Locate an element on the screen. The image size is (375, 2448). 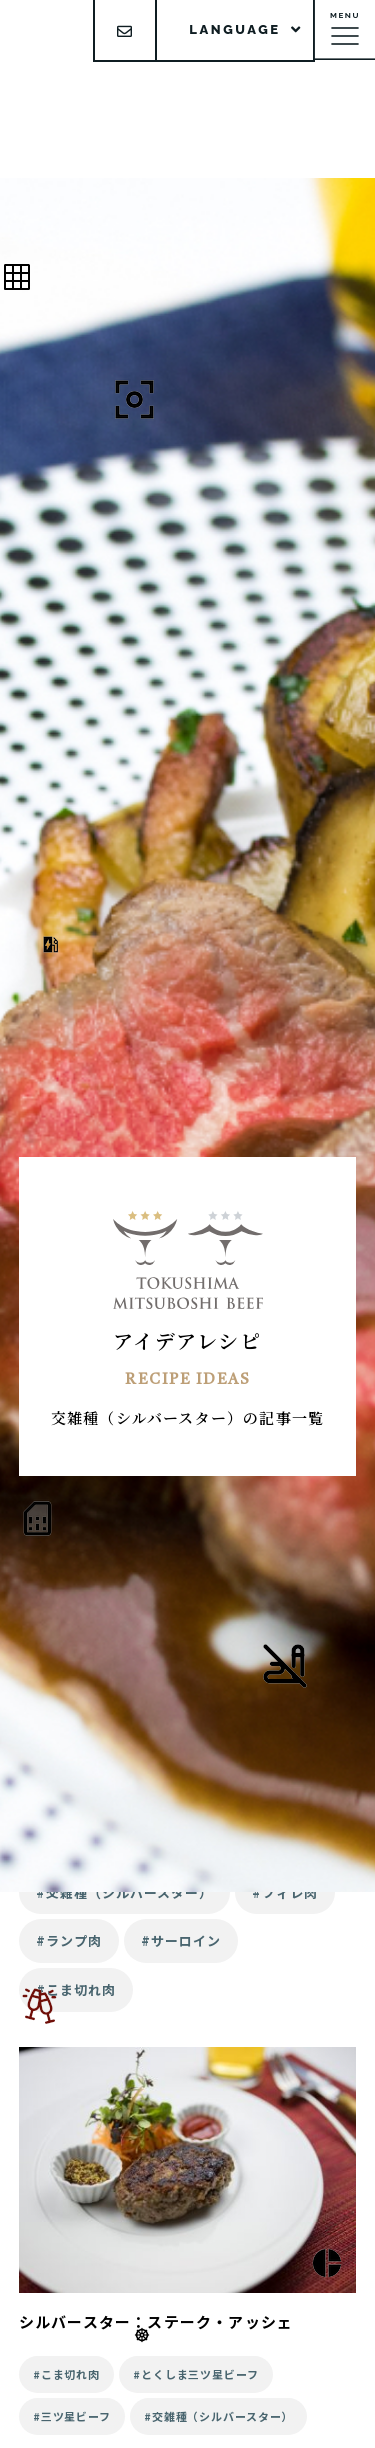
writing or editing is disabled is located at coordinates (285, 1666).